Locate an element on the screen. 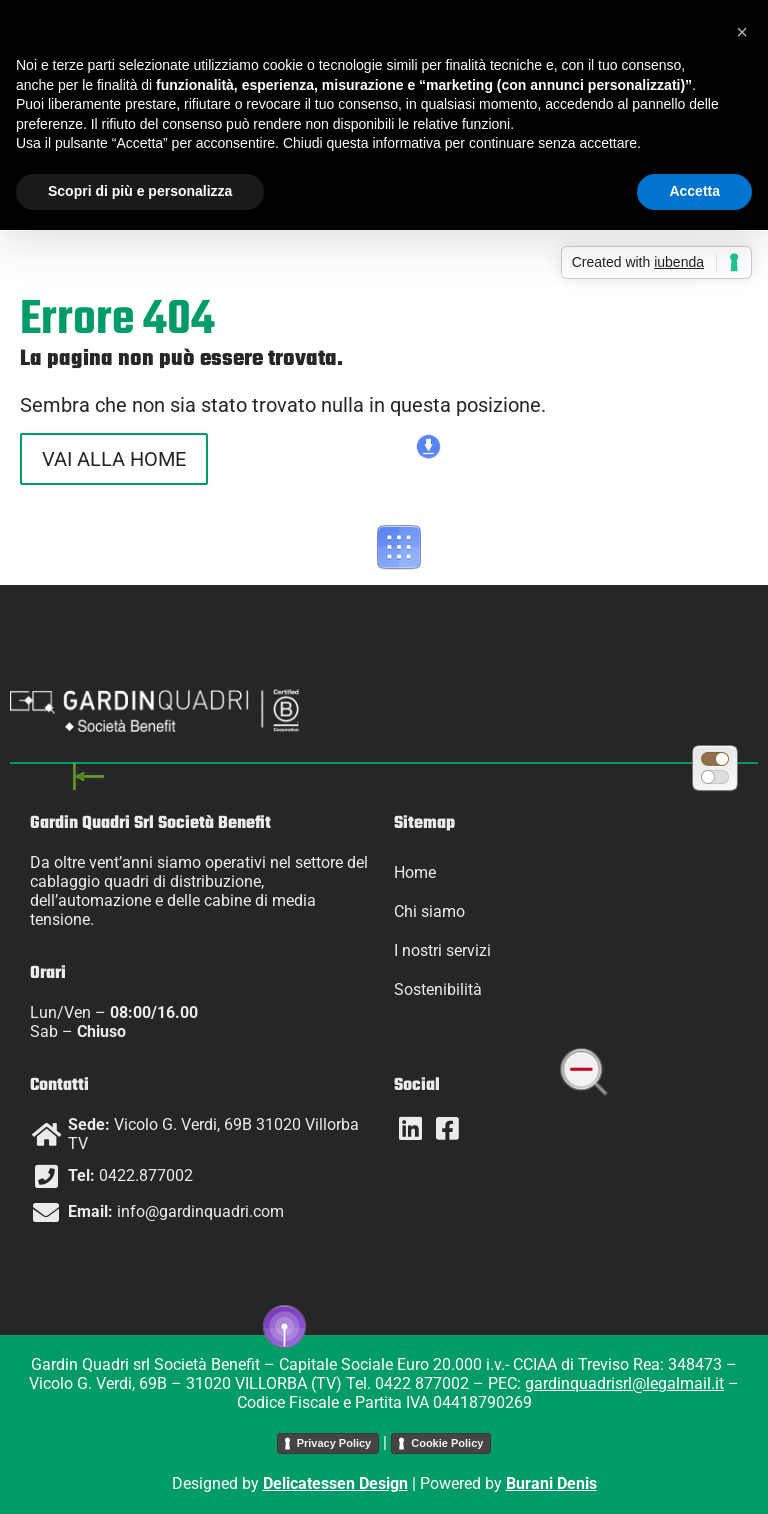  zoom out of the current view is located at coordinates (584, 1072).